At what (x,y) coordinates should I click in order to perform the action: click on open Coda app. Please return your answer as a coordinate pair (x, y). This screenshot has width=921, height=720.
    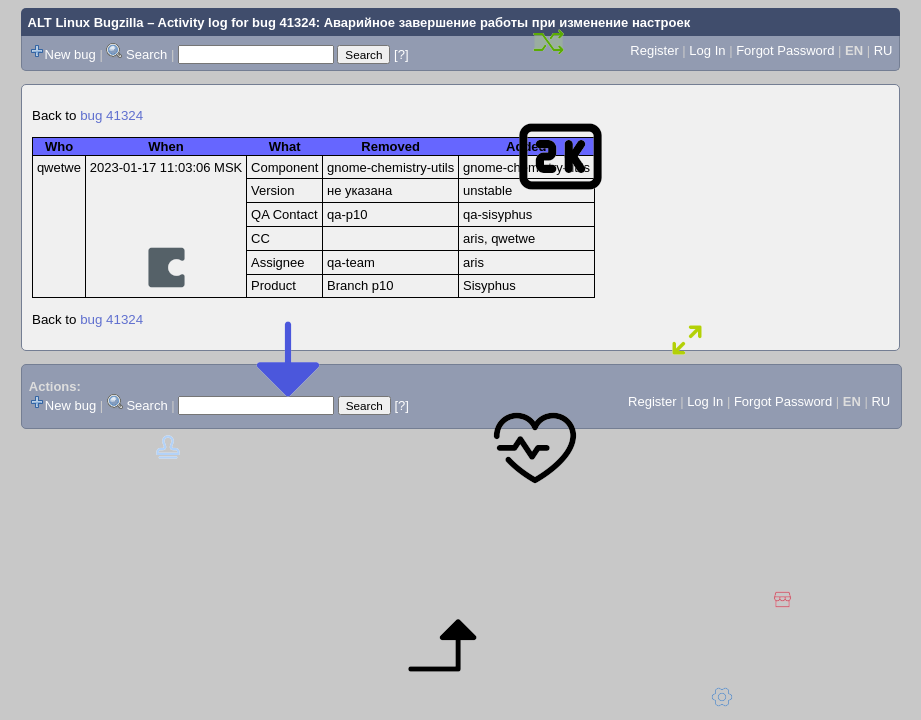
    Looking at the image, I should click on (166, 267).